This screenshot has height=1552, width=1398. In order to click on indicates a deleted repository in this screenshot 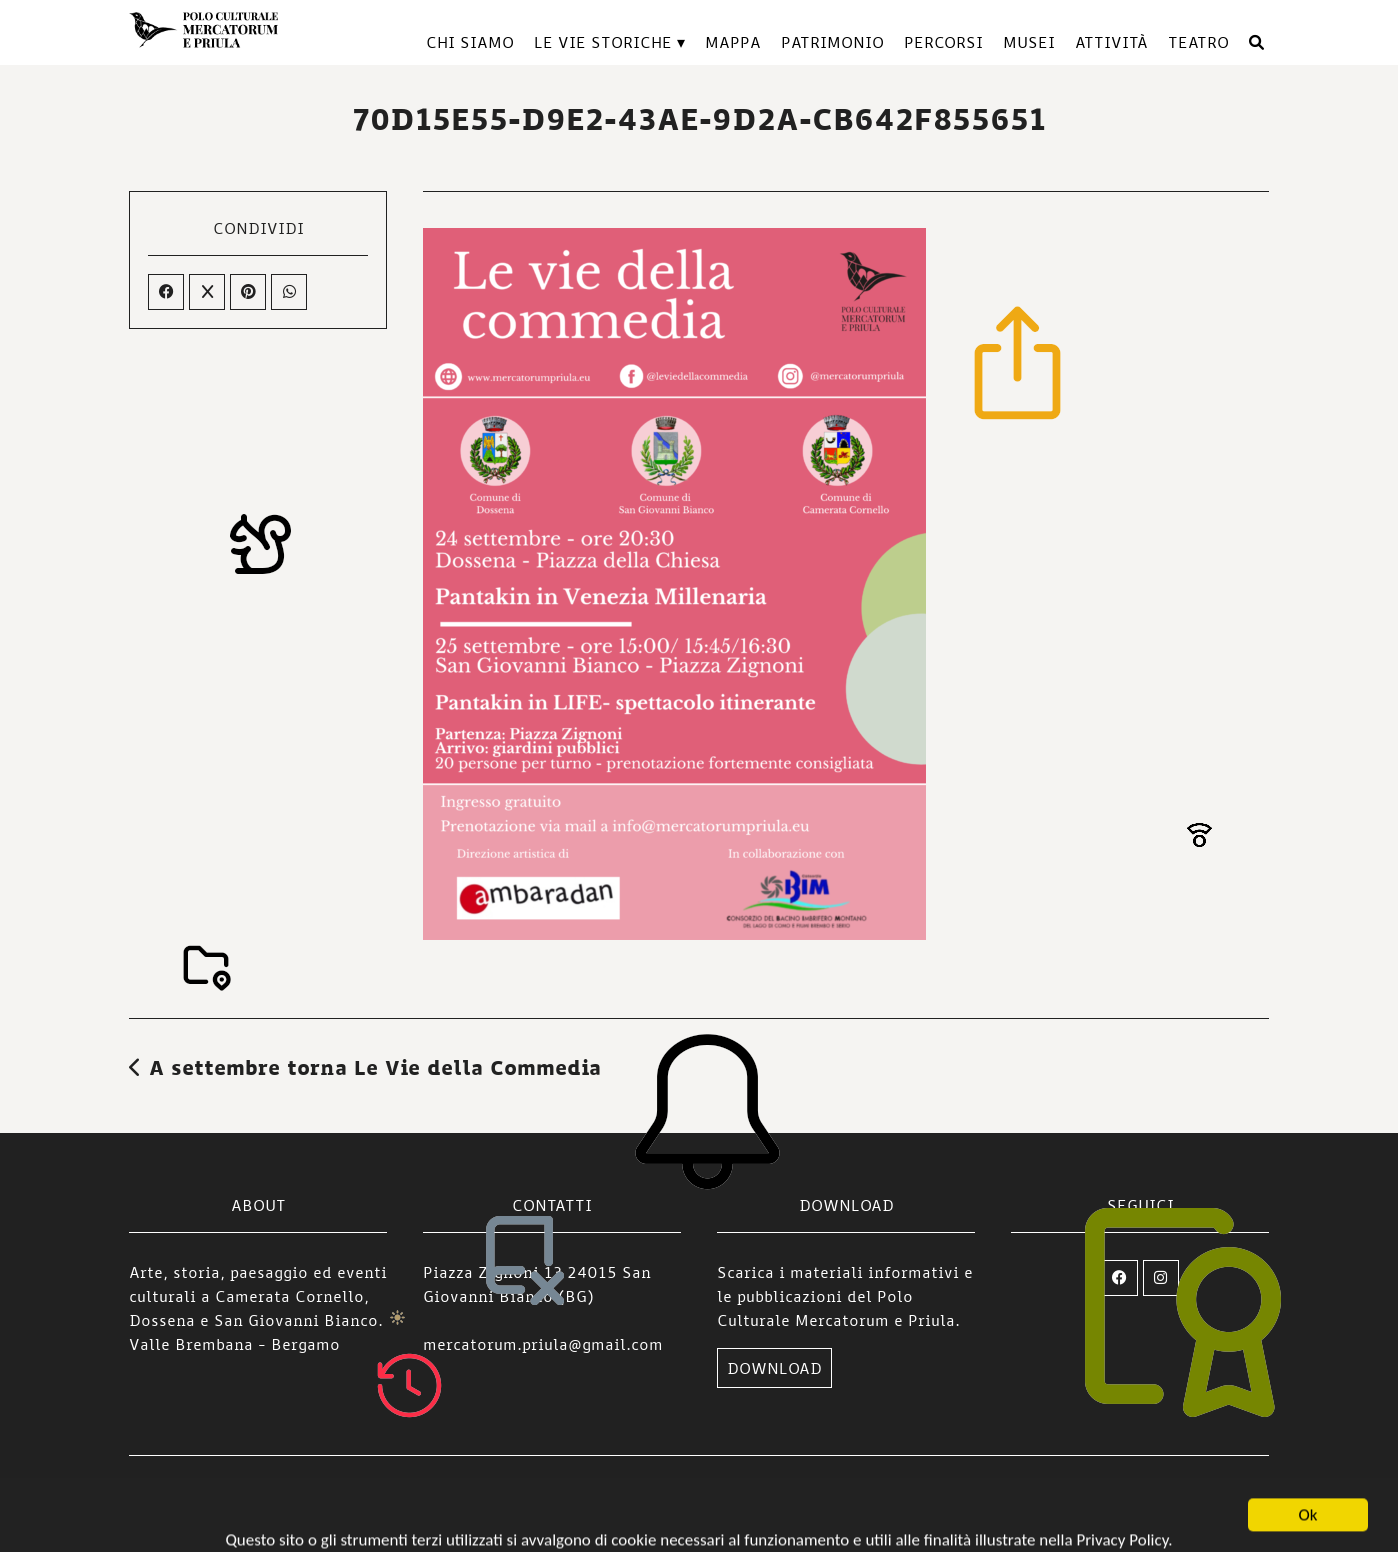, I will do `click(519, 1260)`.